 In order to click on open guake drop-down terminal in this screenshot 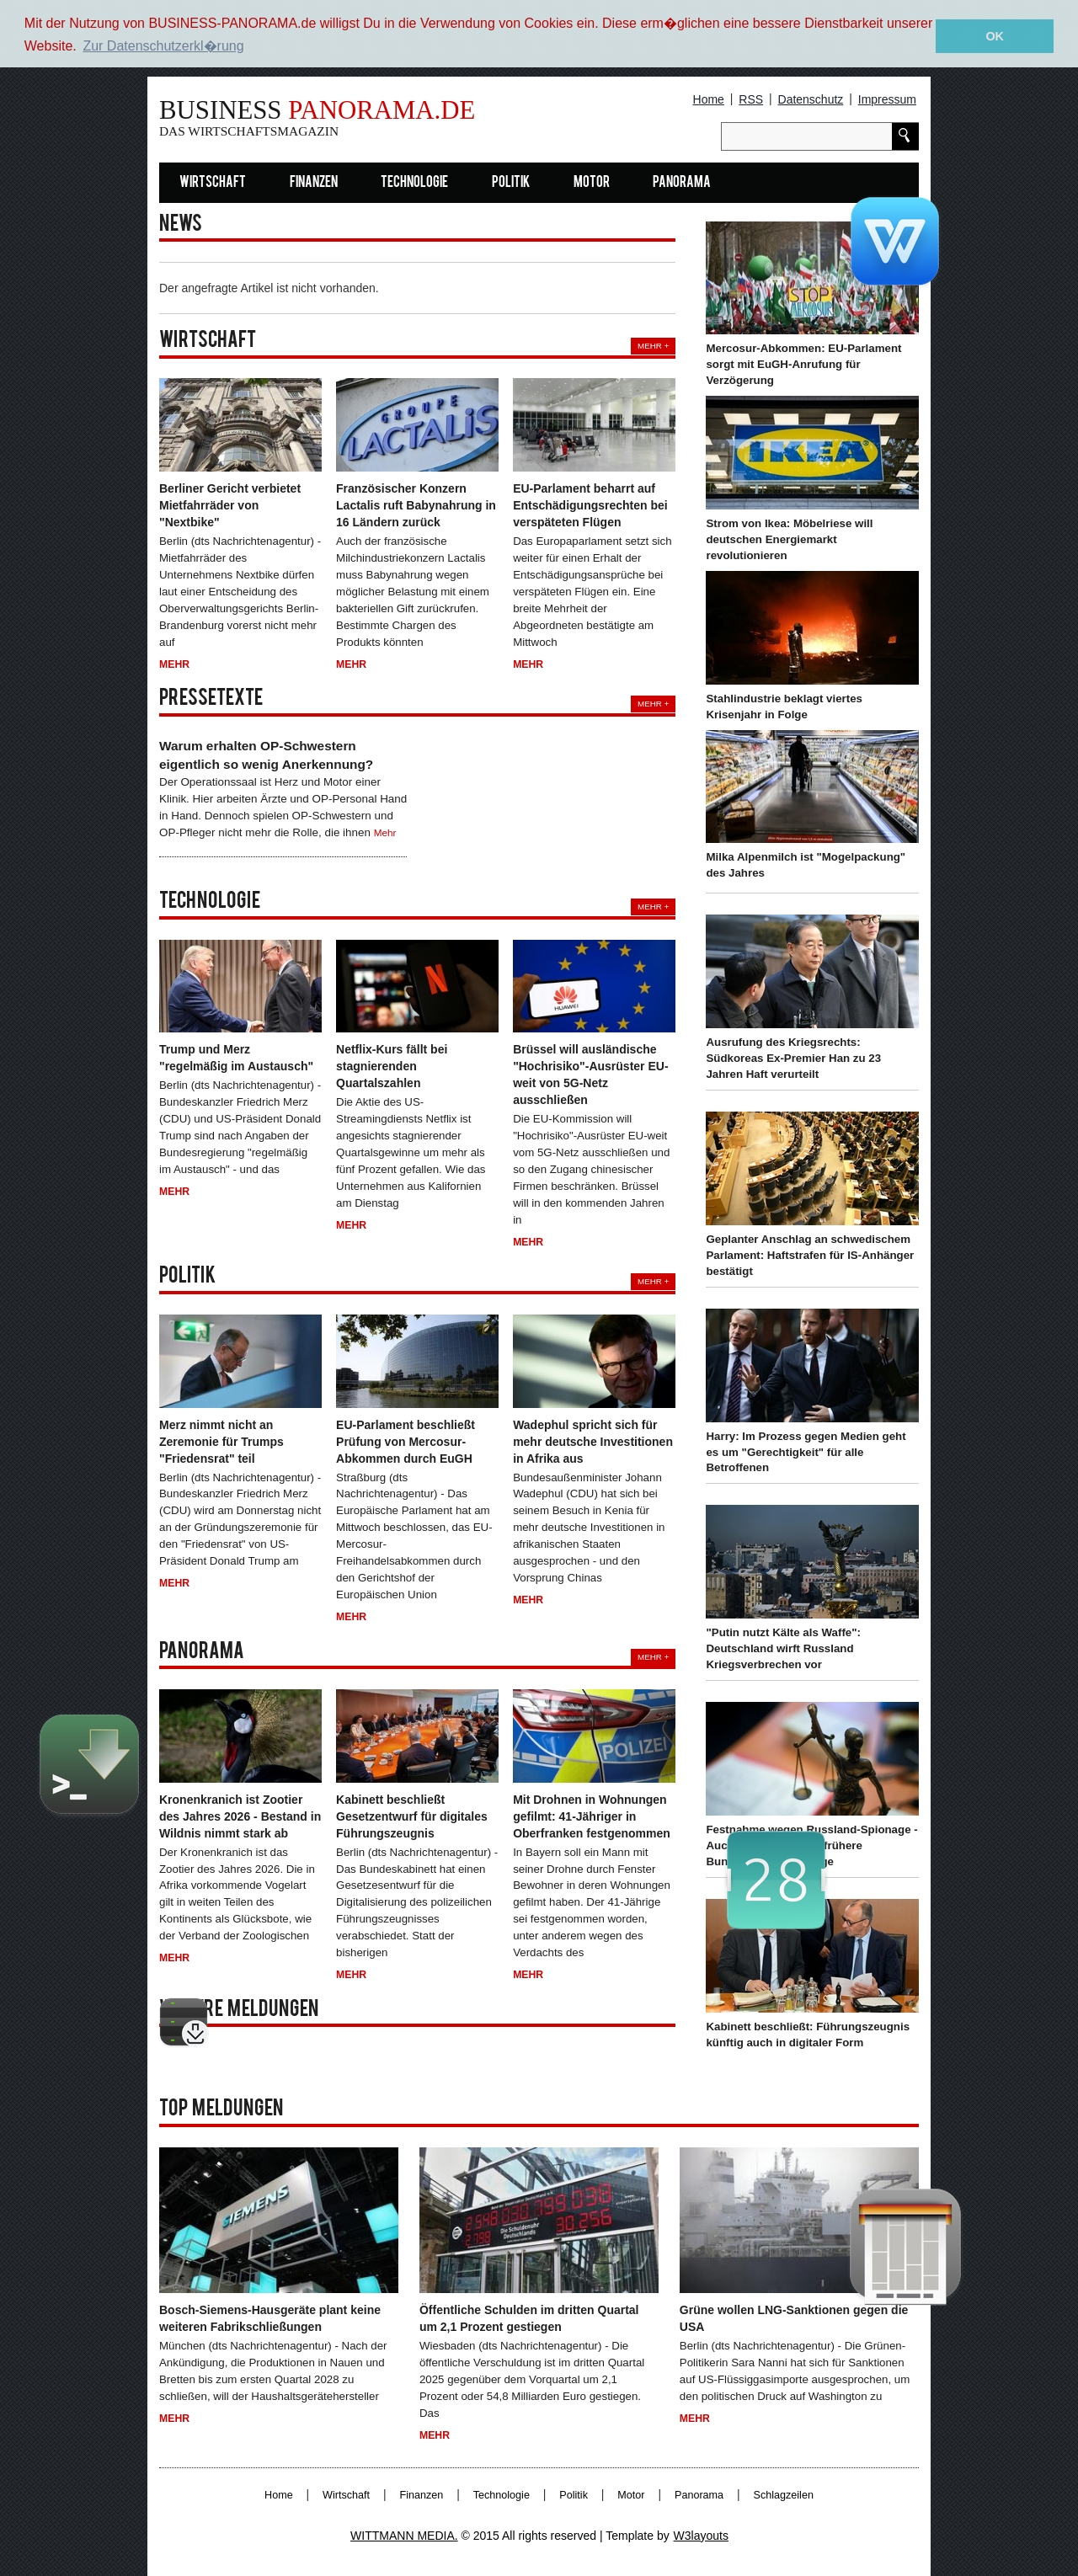, I will do `click(89, 1764)`.